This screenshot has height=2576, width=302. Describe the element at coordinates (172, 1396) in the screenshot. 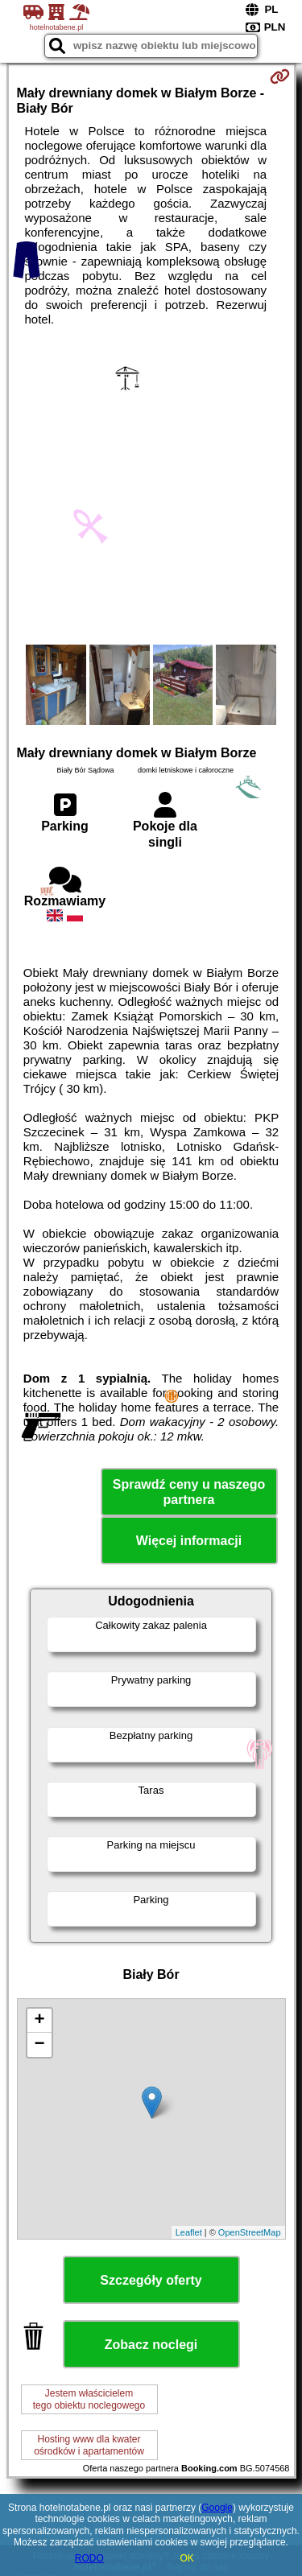

I see `access defense or protection settings` at that location.